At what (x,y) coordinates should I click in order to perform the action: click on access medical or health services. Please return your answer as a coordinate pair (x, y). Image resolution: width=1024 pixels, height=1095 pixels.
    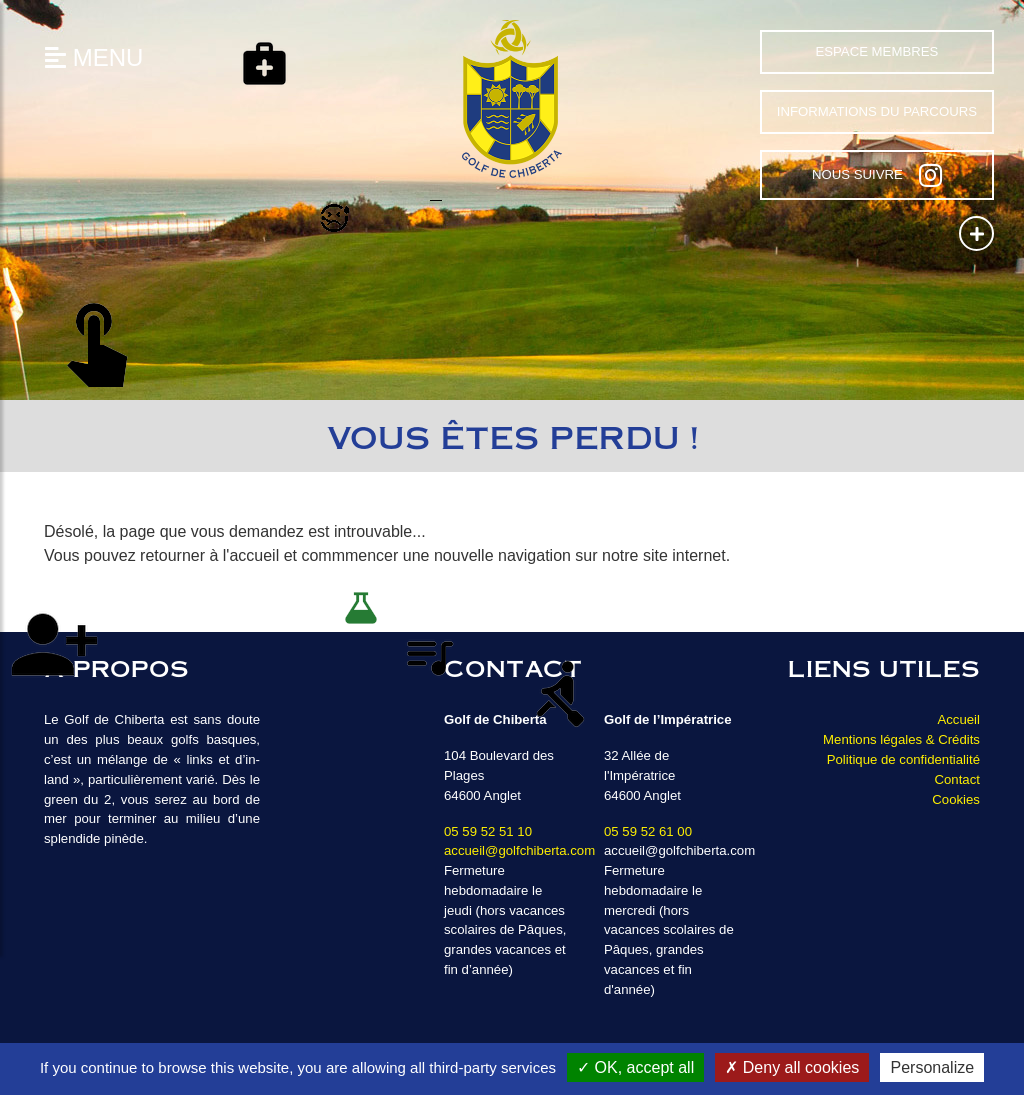
    Looking at the image, I should click on (264, 63).